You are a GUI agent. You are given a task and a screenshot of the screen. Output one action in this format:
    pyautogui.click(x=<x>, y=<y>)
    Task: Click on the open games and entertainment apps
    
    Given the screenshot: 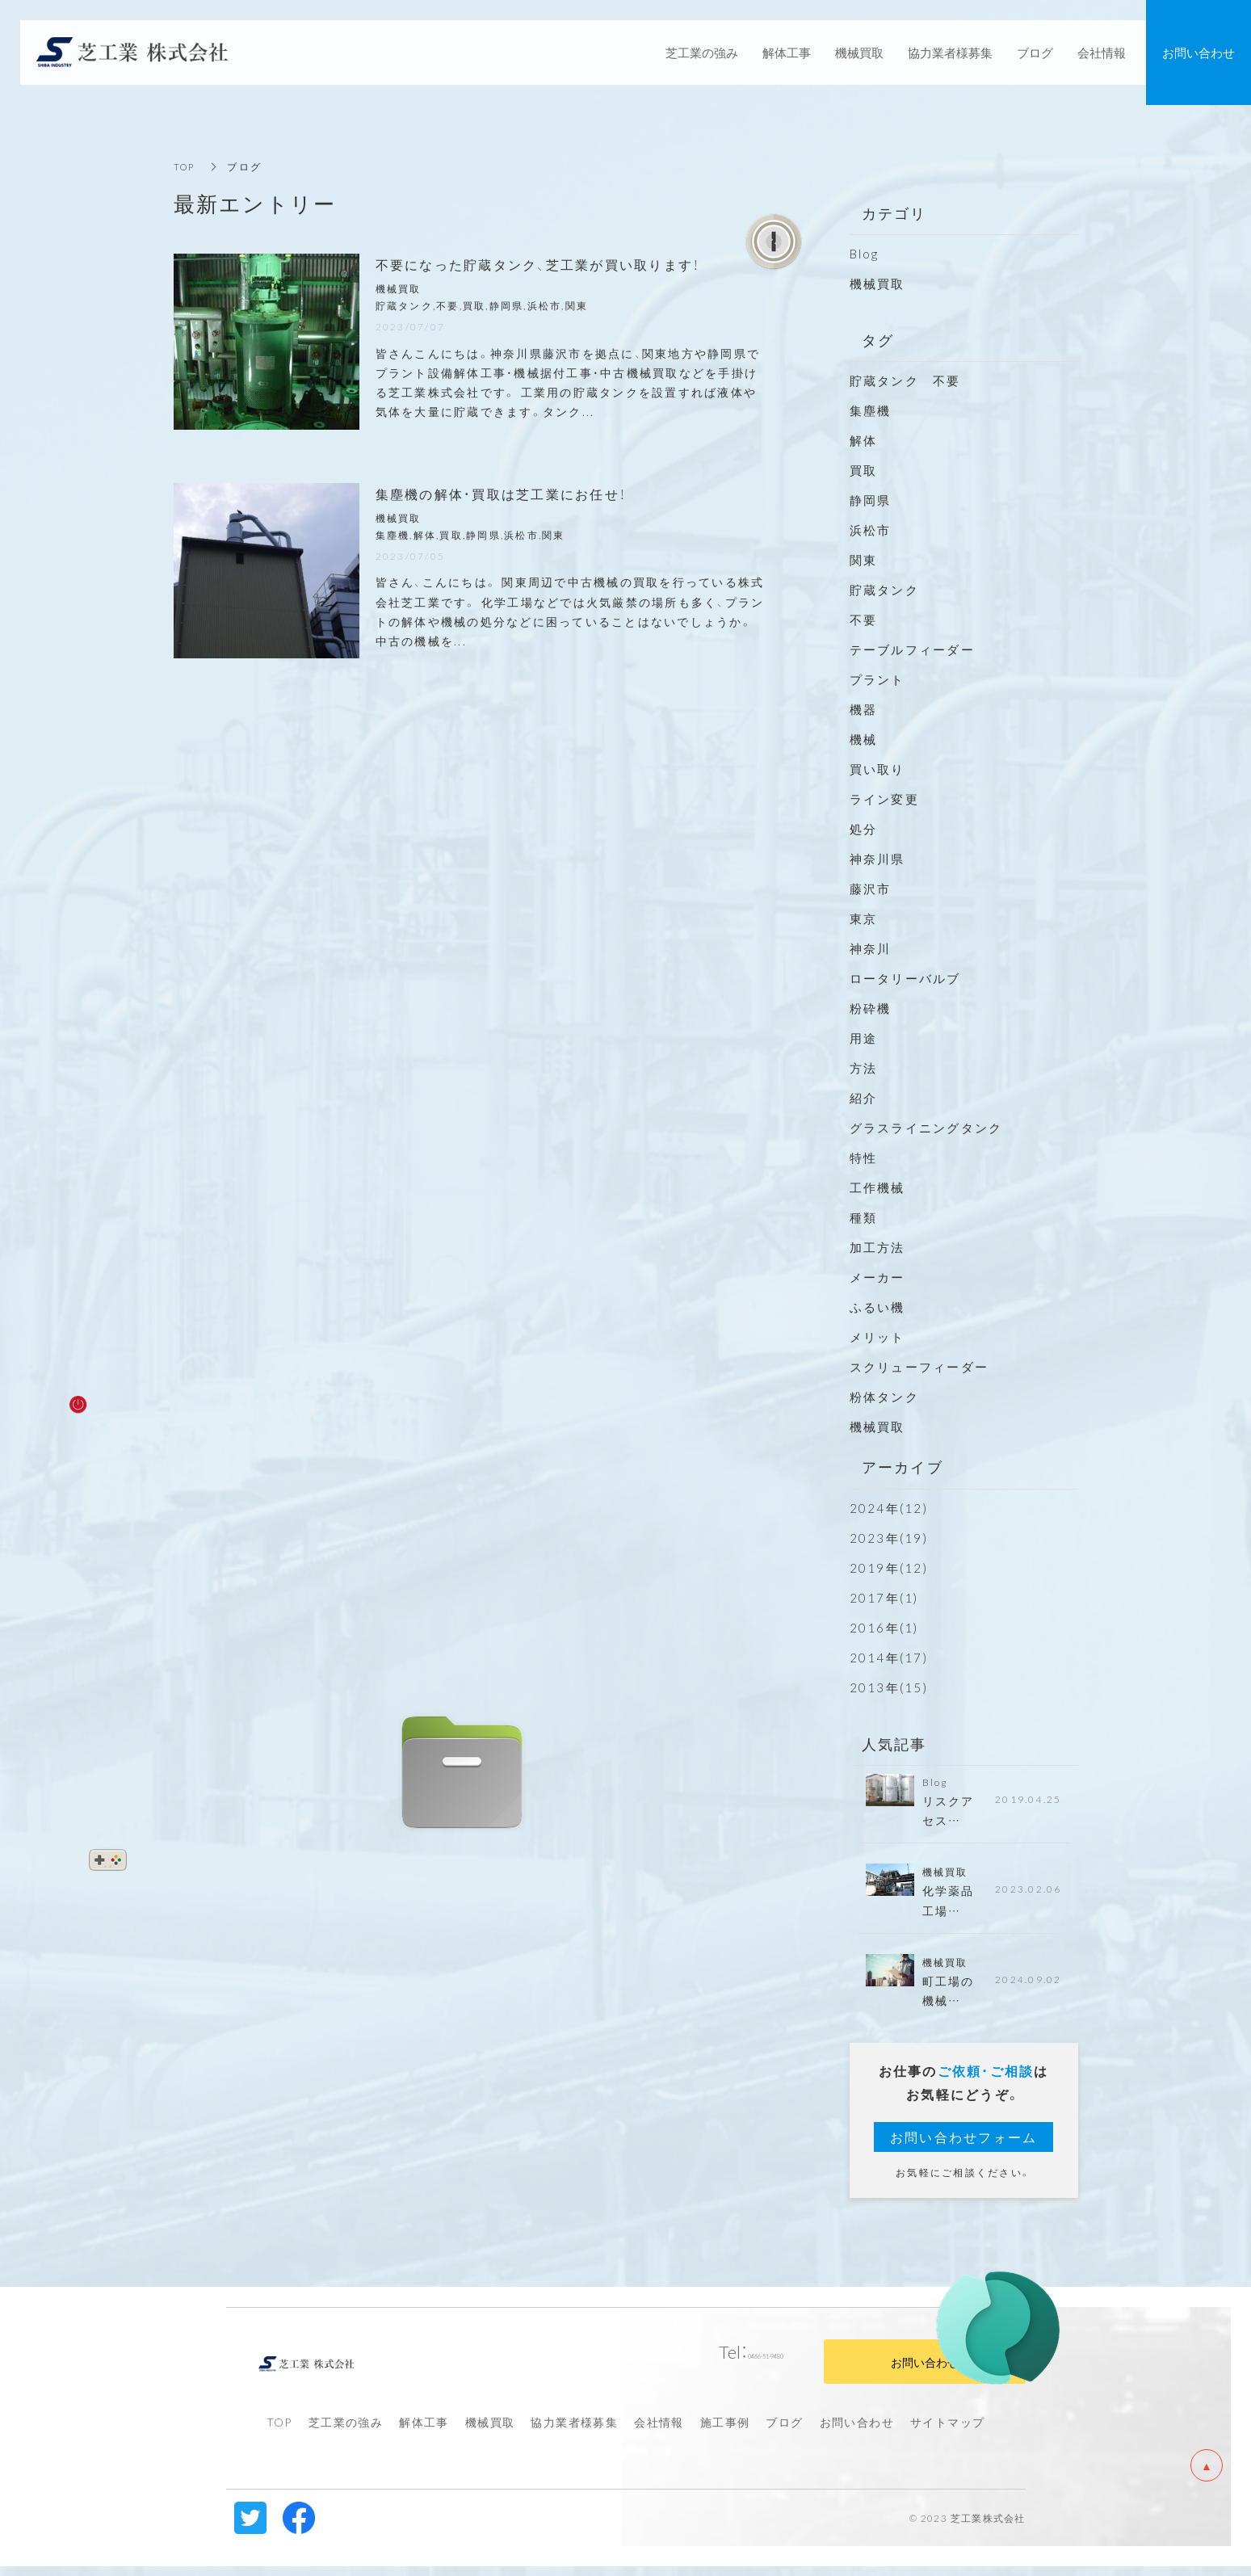 What is the action you would take?
    pyautogui.click(x=107, y=1860)
    